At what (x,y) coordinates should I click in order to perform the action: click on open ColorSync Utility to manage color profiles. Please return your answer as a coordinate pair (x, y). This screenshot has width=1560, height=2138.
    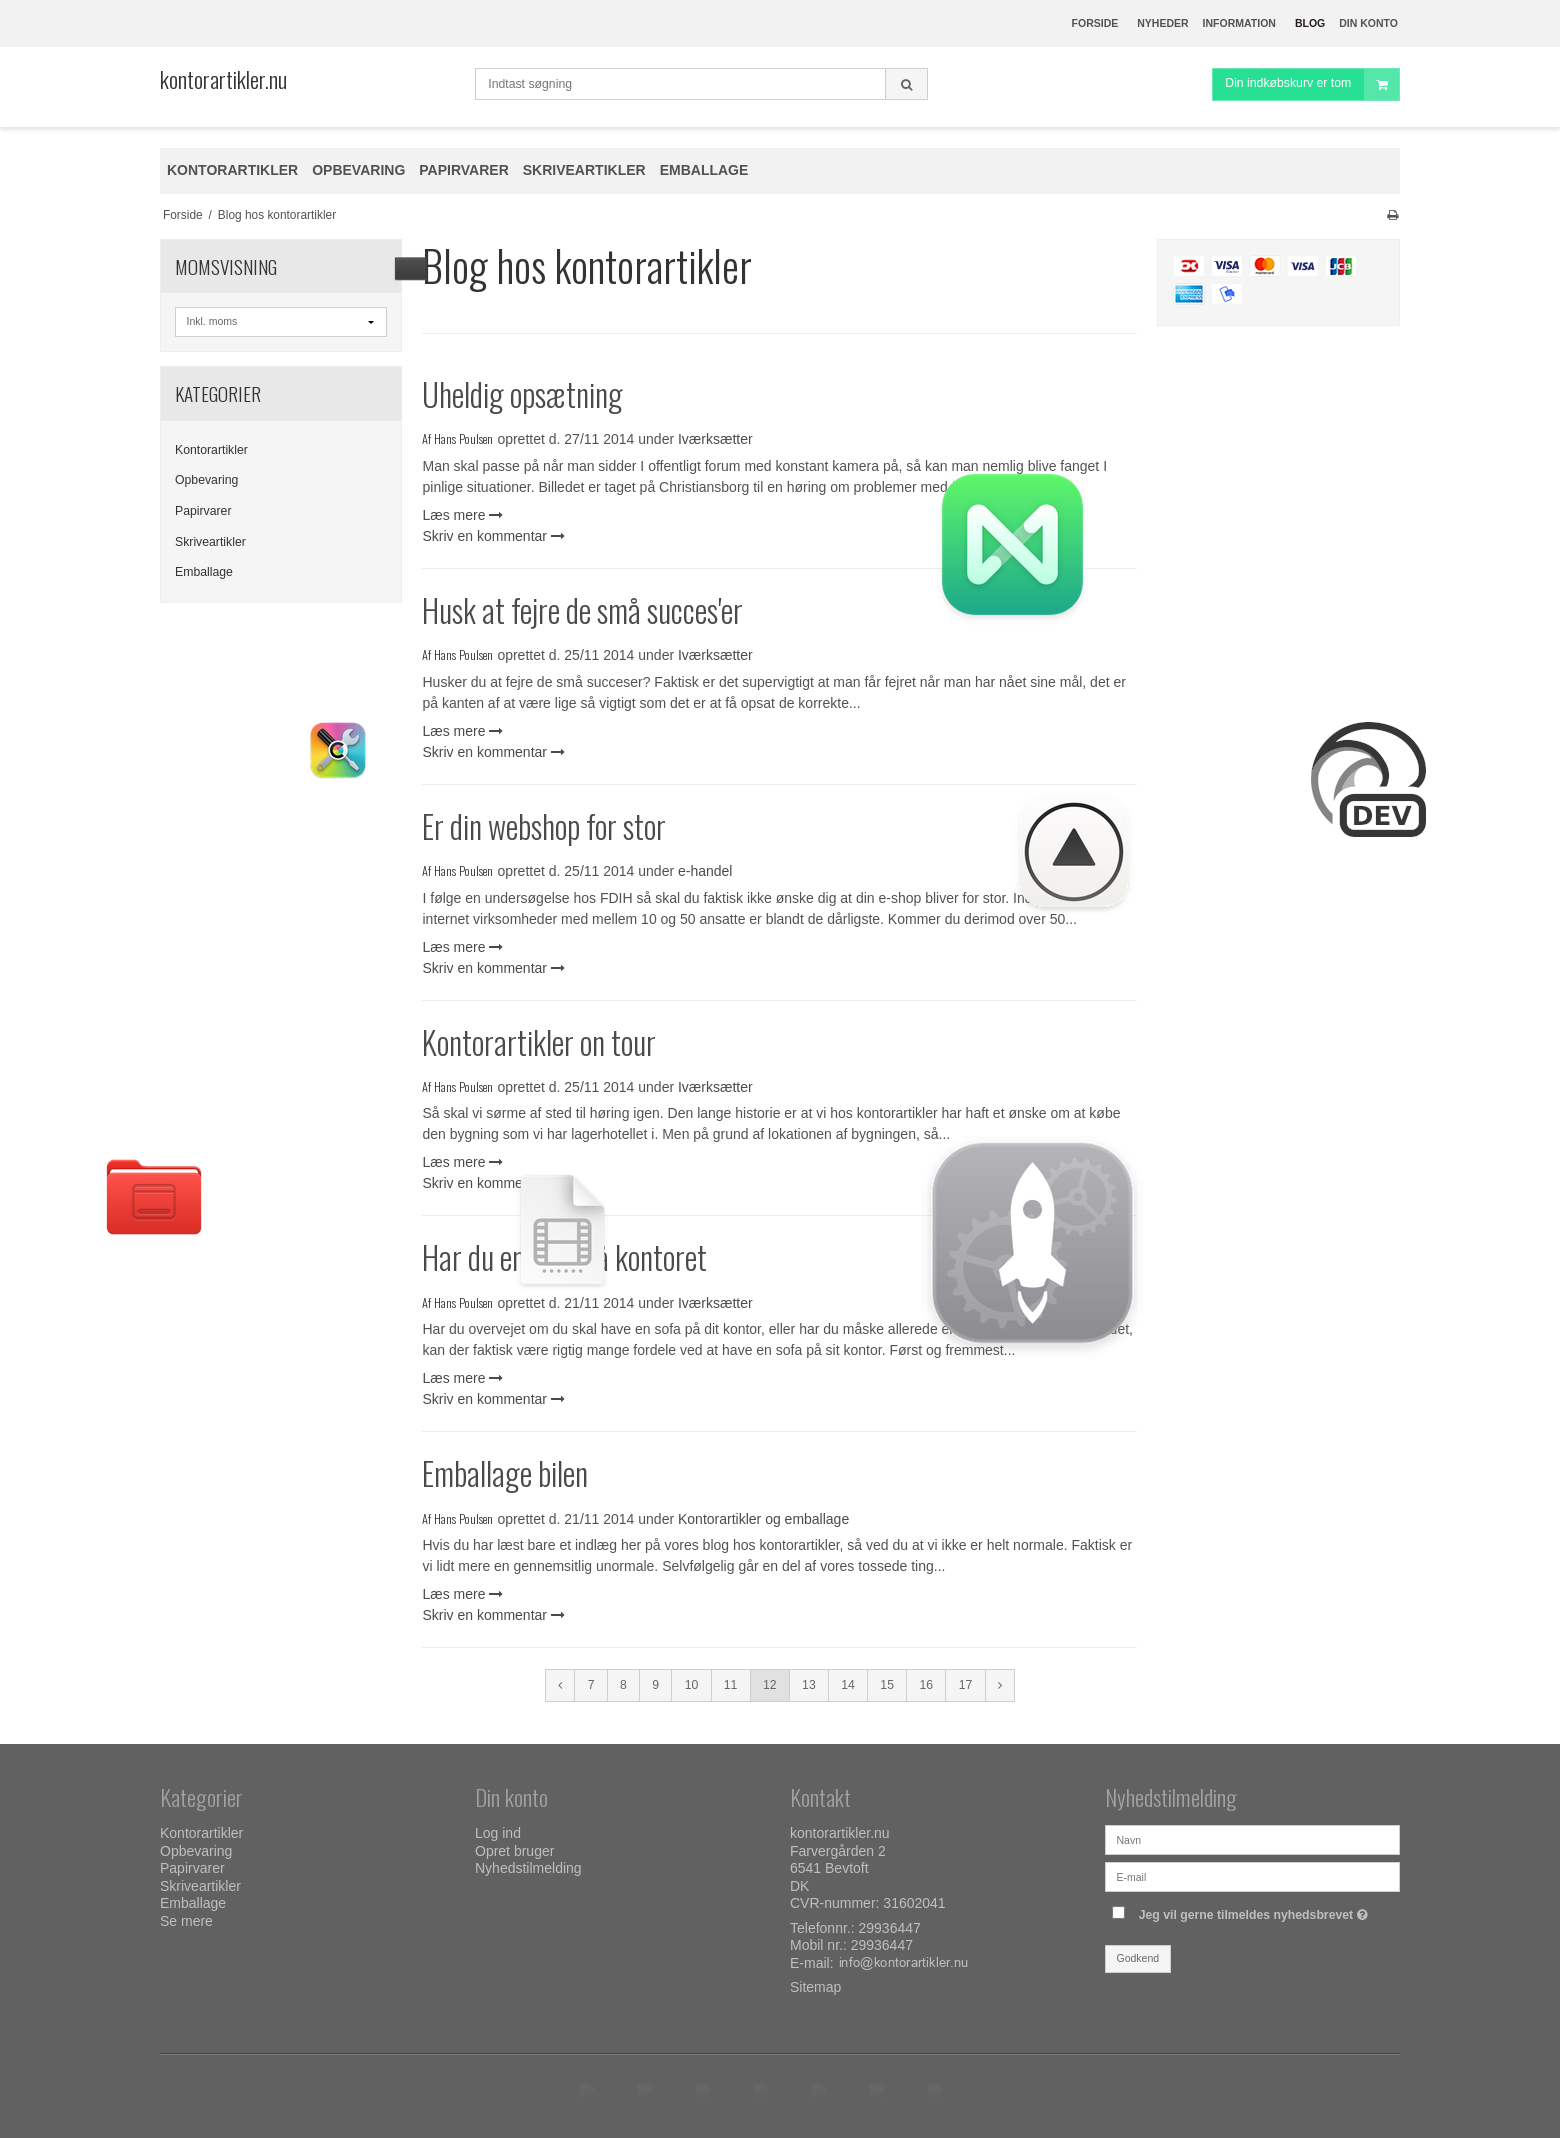
    Looking at the image, I should click on (338, 750).